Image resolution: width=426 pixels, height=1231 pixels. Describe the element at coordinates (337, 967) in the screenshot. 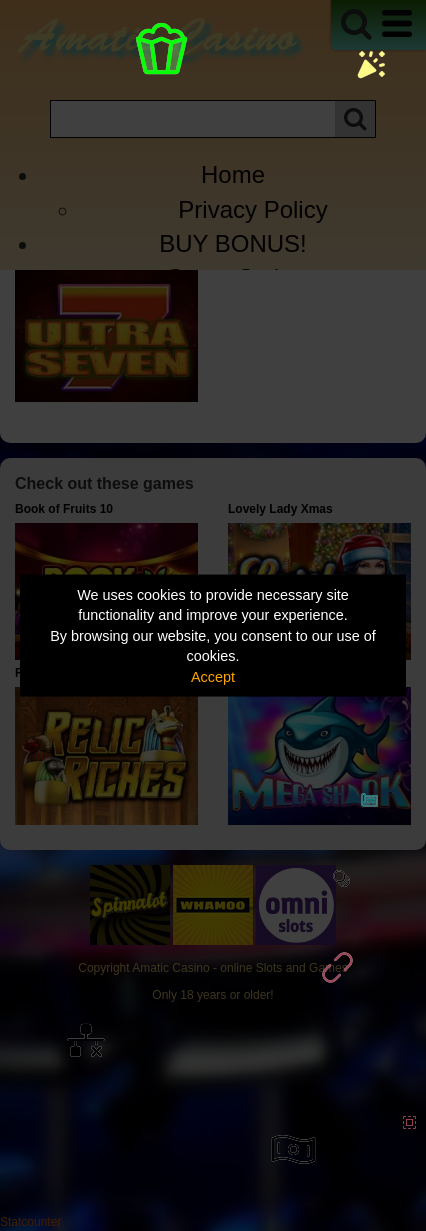

I see `unlink or disconnect a connected item` at that location.